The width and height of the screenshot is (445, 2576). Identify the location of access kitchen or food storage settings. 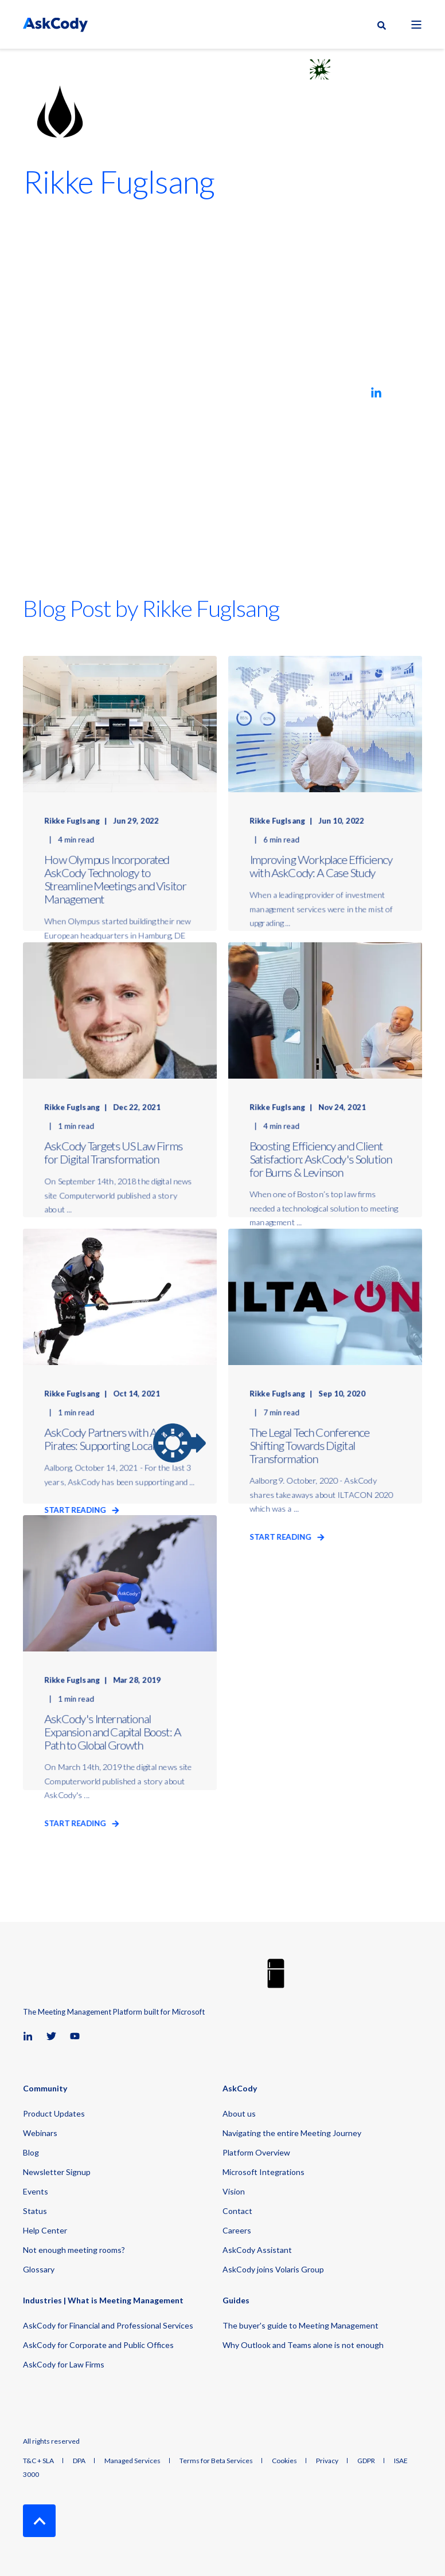
(276, 1973).